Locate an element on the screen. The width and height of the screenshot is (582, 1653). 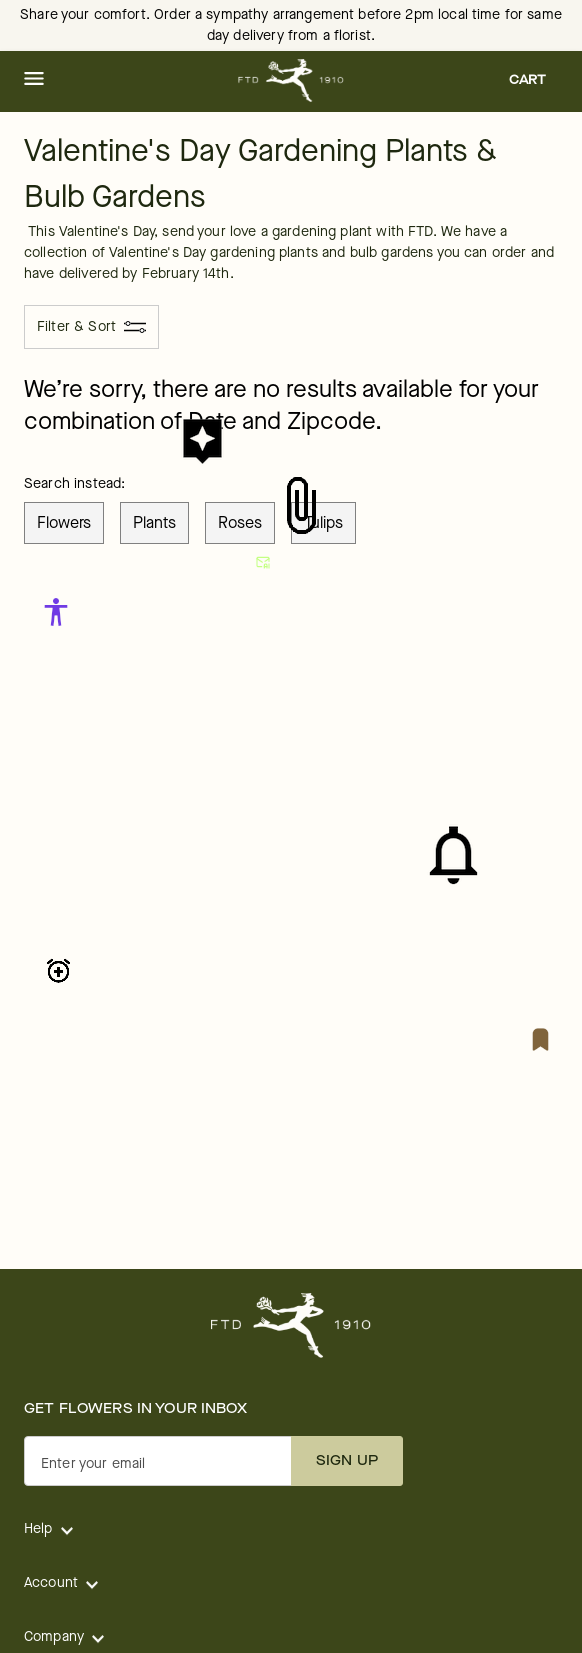
attach a file to your message is located at coordinates (300, 505).